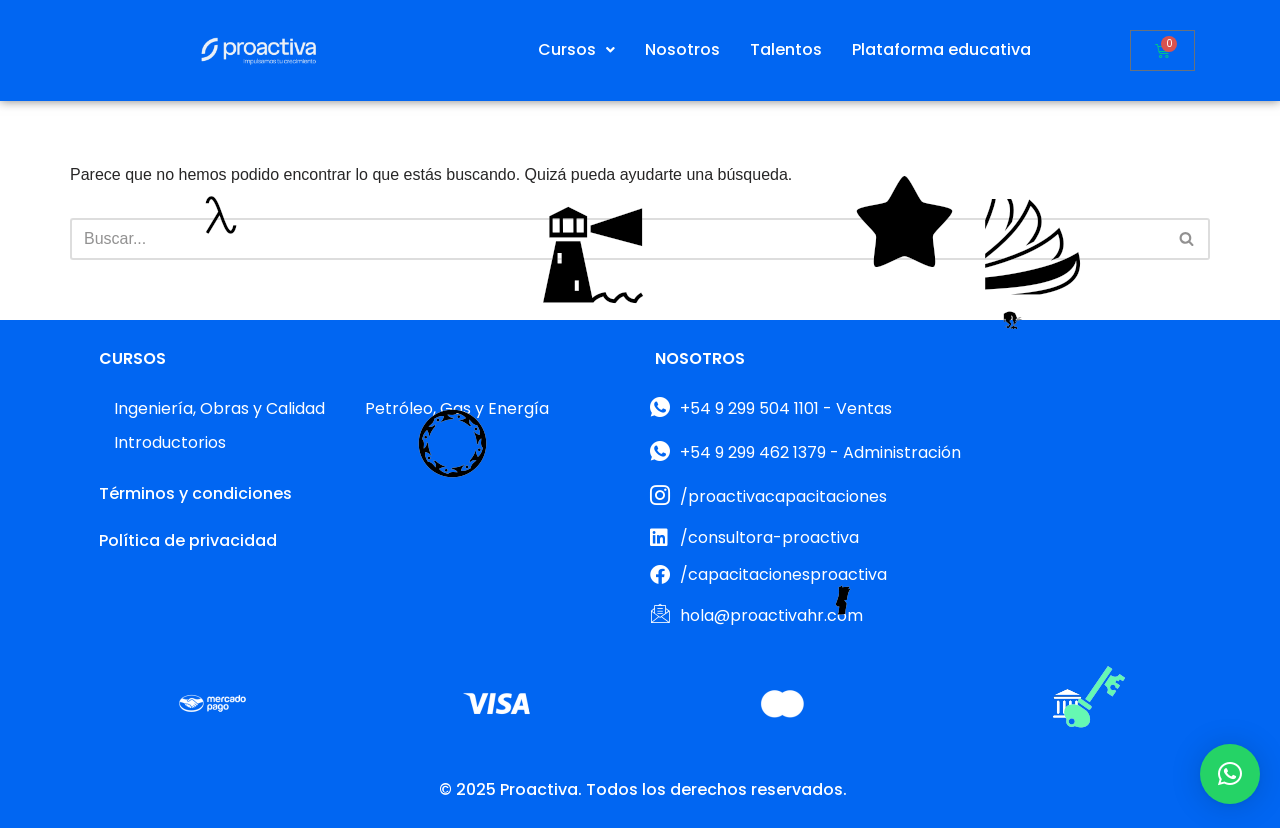 This screenshot has height=828, width=1280. Describe the element at coordinates (452, 443) in the screenshot. I see `select chakram as your weapon` at that location.